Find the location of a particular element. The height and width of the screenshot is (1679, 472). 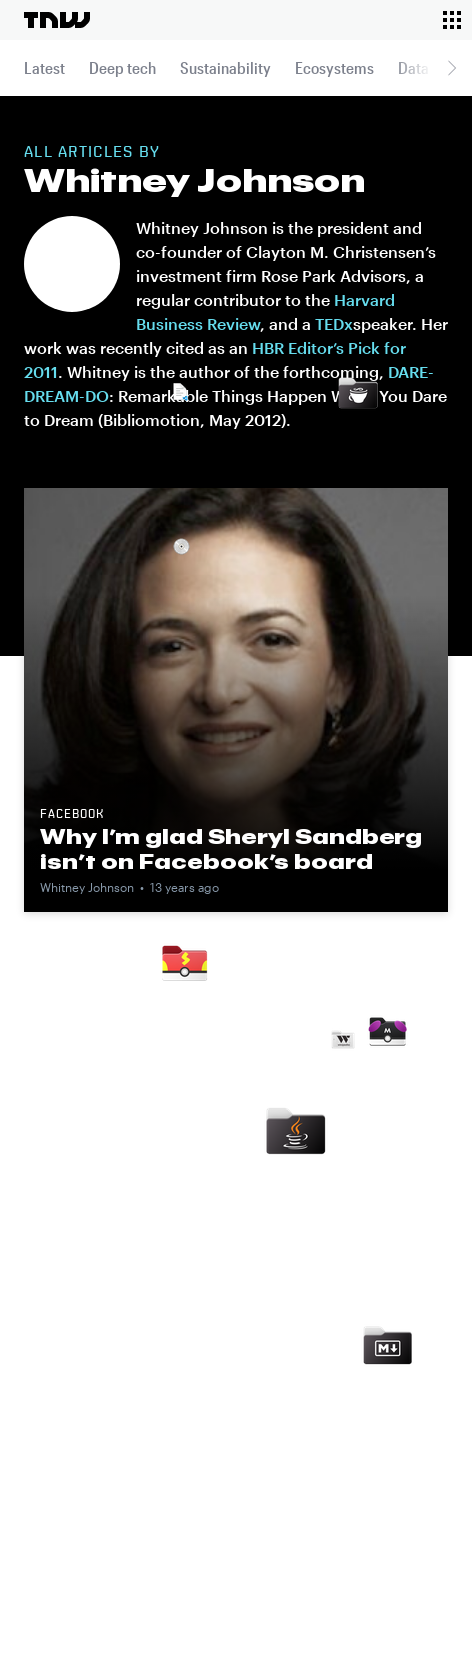

open a file in Visual Studio Code is located at coordinates (180, 392).